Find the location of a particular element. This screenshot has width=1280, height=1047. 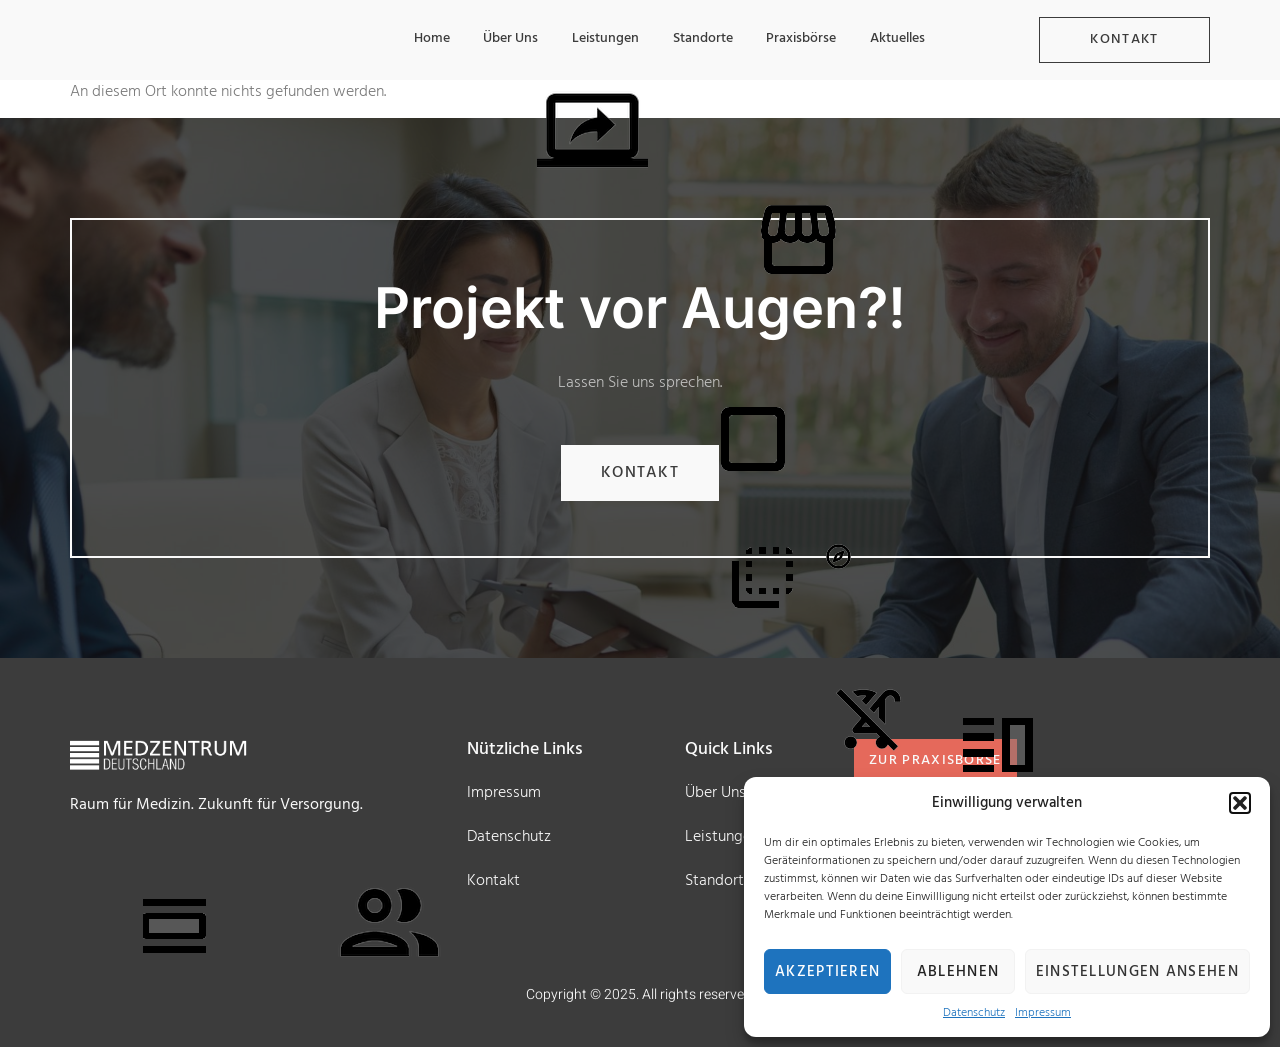

open navigation or directions is located at coordinates (838, 556).